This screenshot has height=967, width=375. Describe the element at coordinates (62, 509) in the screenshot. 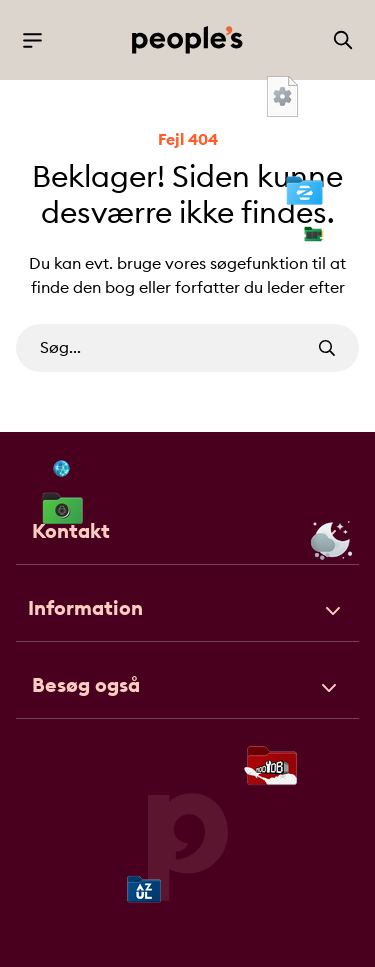

I see `open android oreo system files folder` at that location.